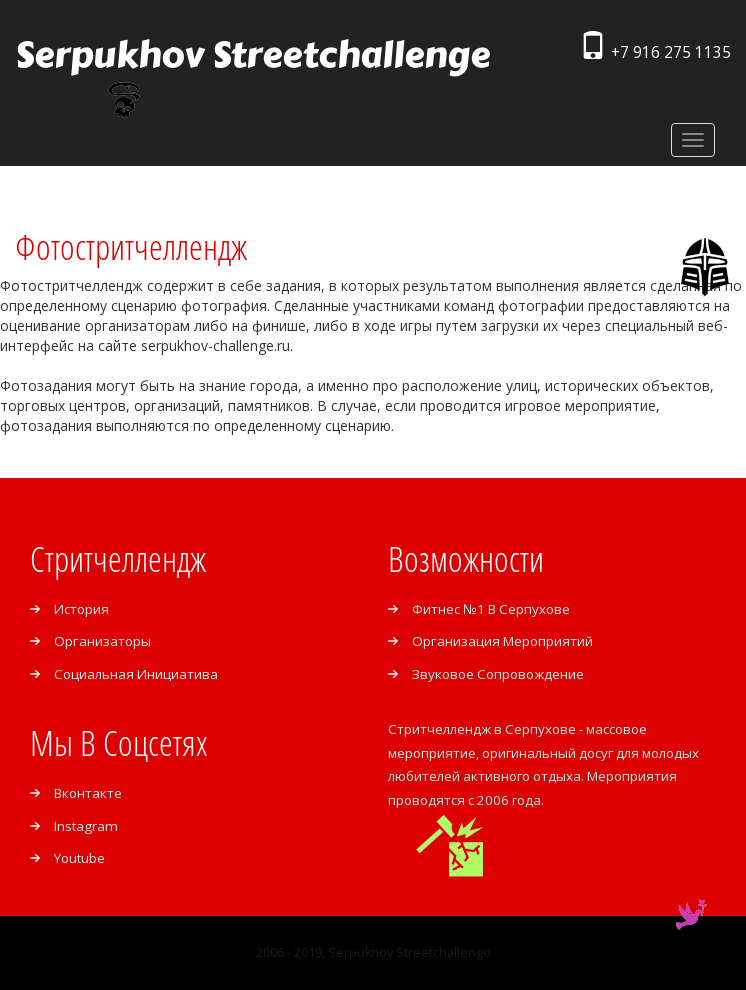 Image resolution: width=746 pixels, height=990 pixels. I want to click on select knight or warrior class, so click(705, 266).